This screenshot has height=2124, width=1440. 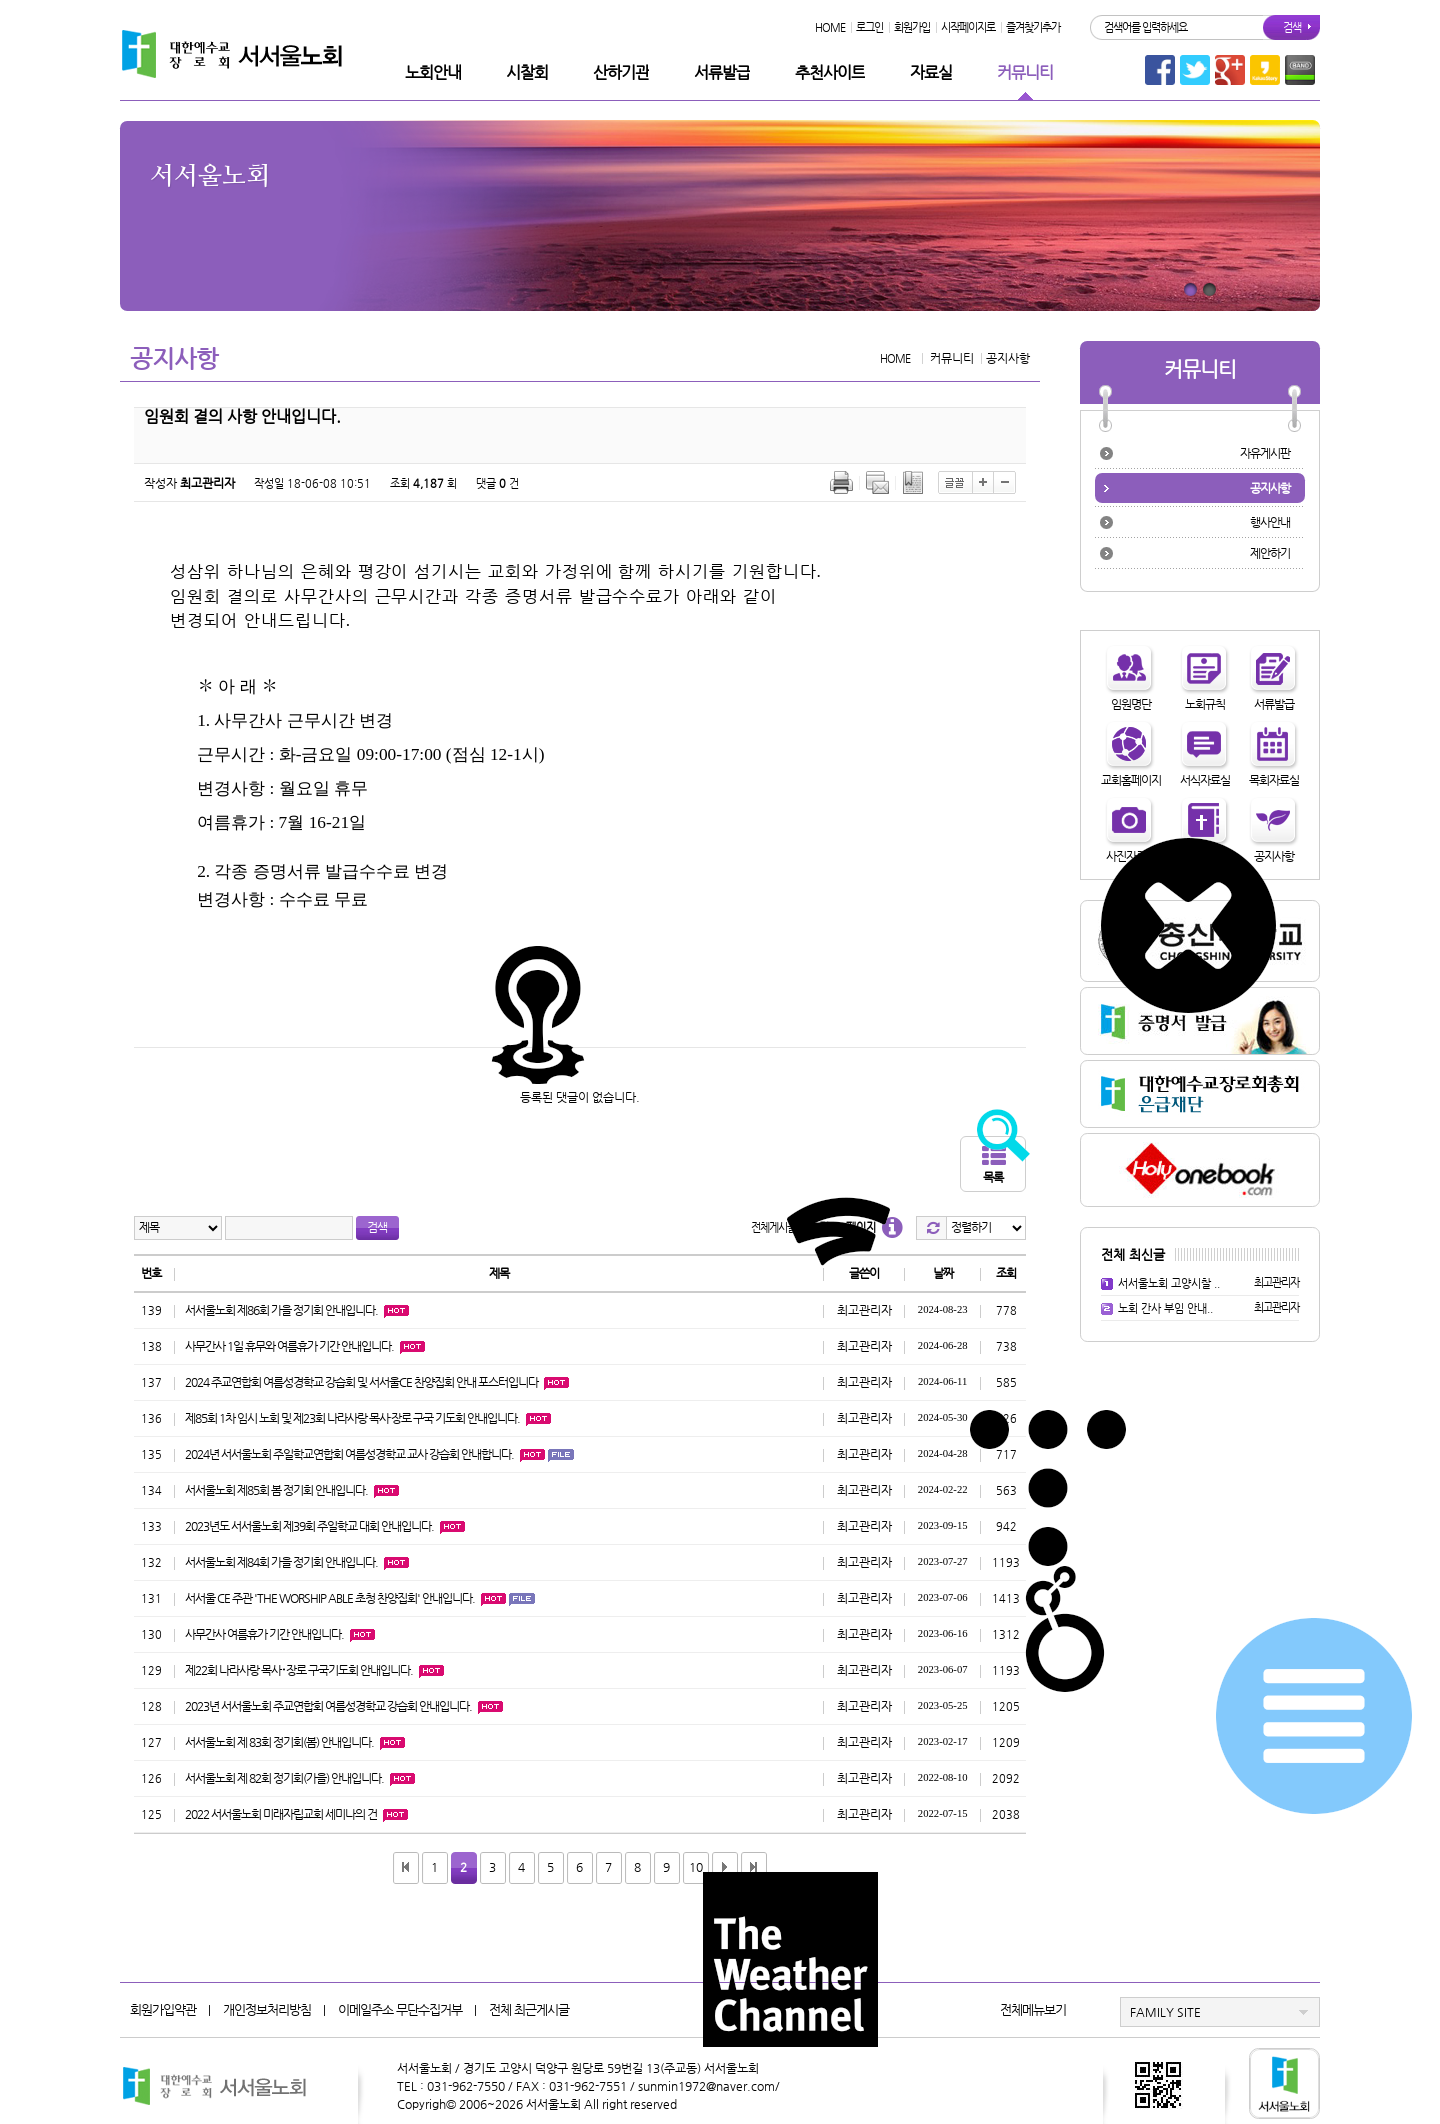 I want to click on Cloud Foundry platform logo, so click(x=538, y=1015).